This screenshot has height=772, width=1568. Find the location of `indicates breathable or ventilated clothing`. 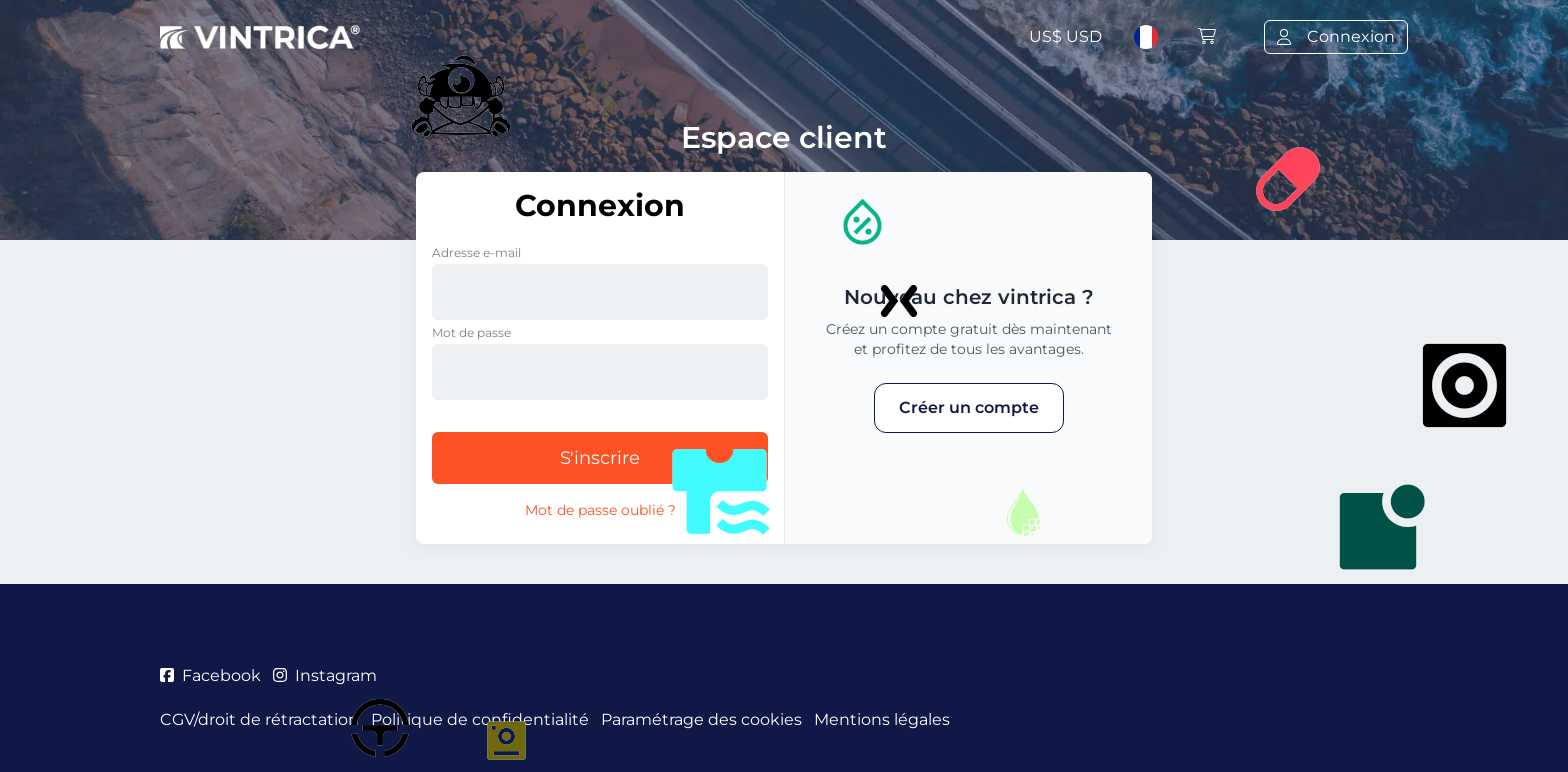

indicates breathable or ventilated clothing is located at coordinates (719, 491).